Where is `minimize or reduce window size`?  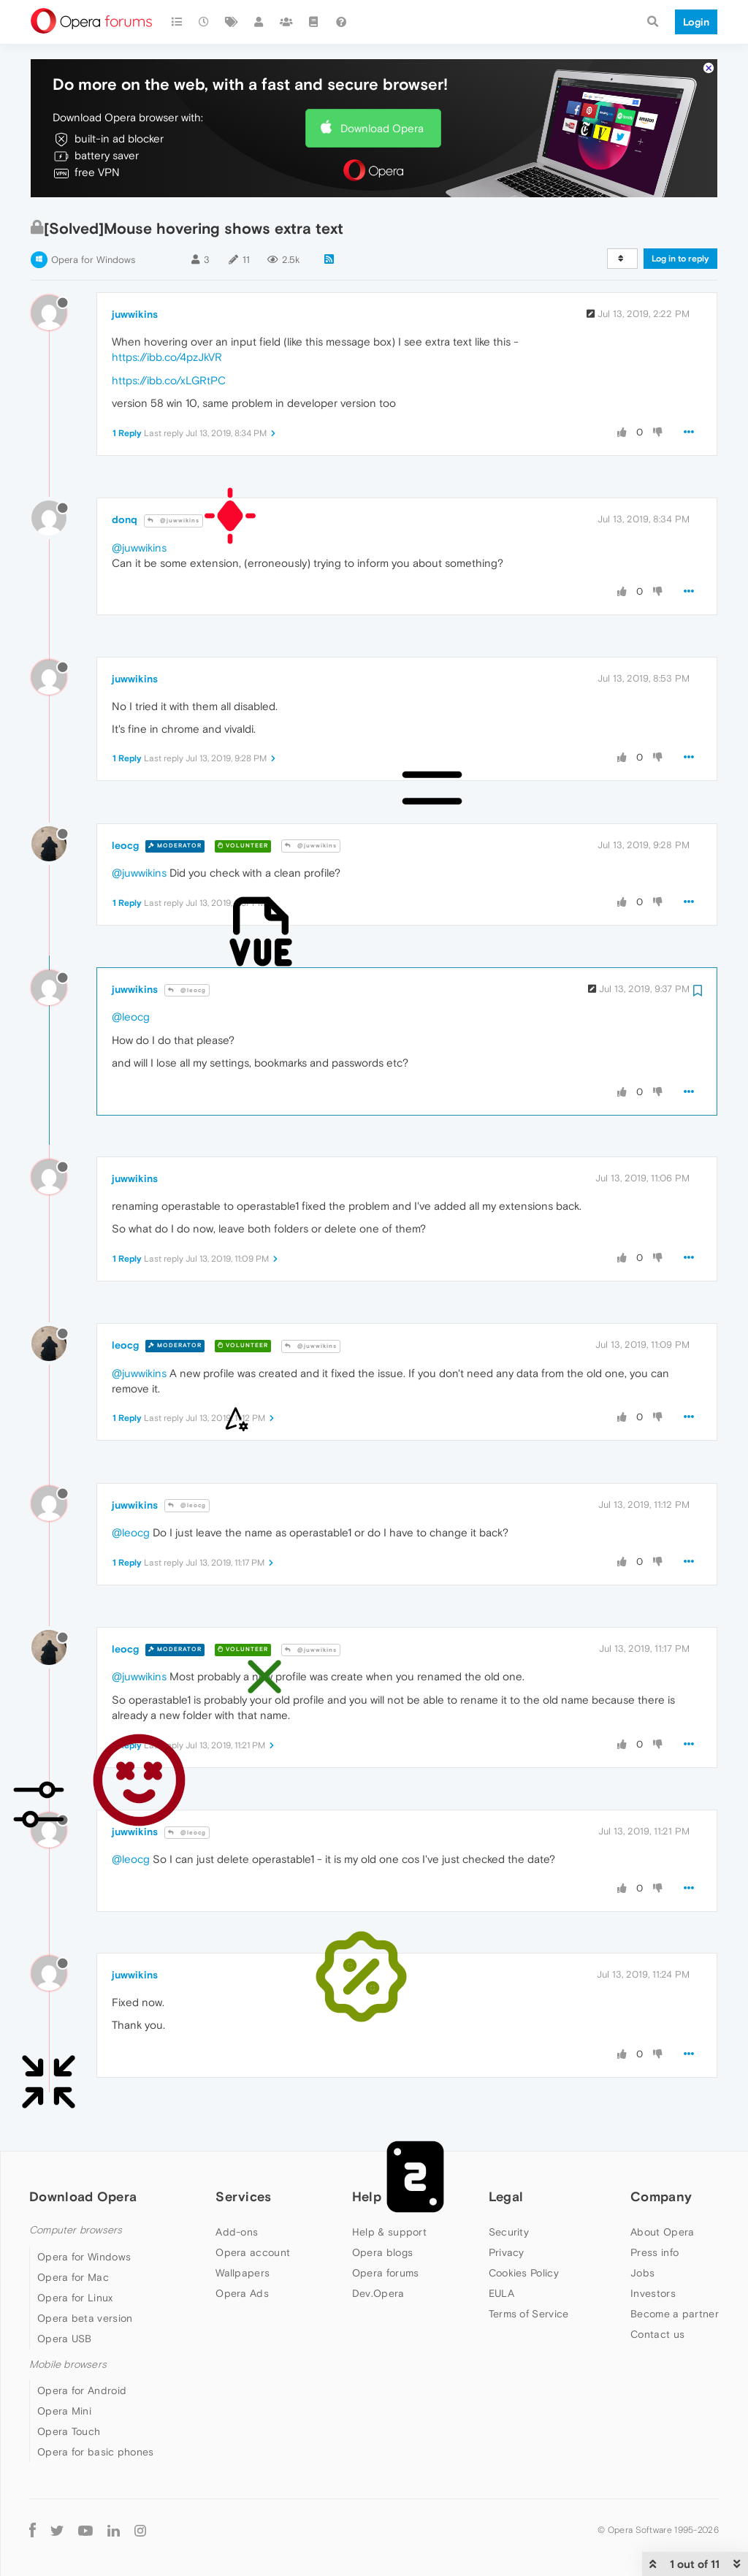
minimize or reduce window size is located at coordinates (48, 2081).